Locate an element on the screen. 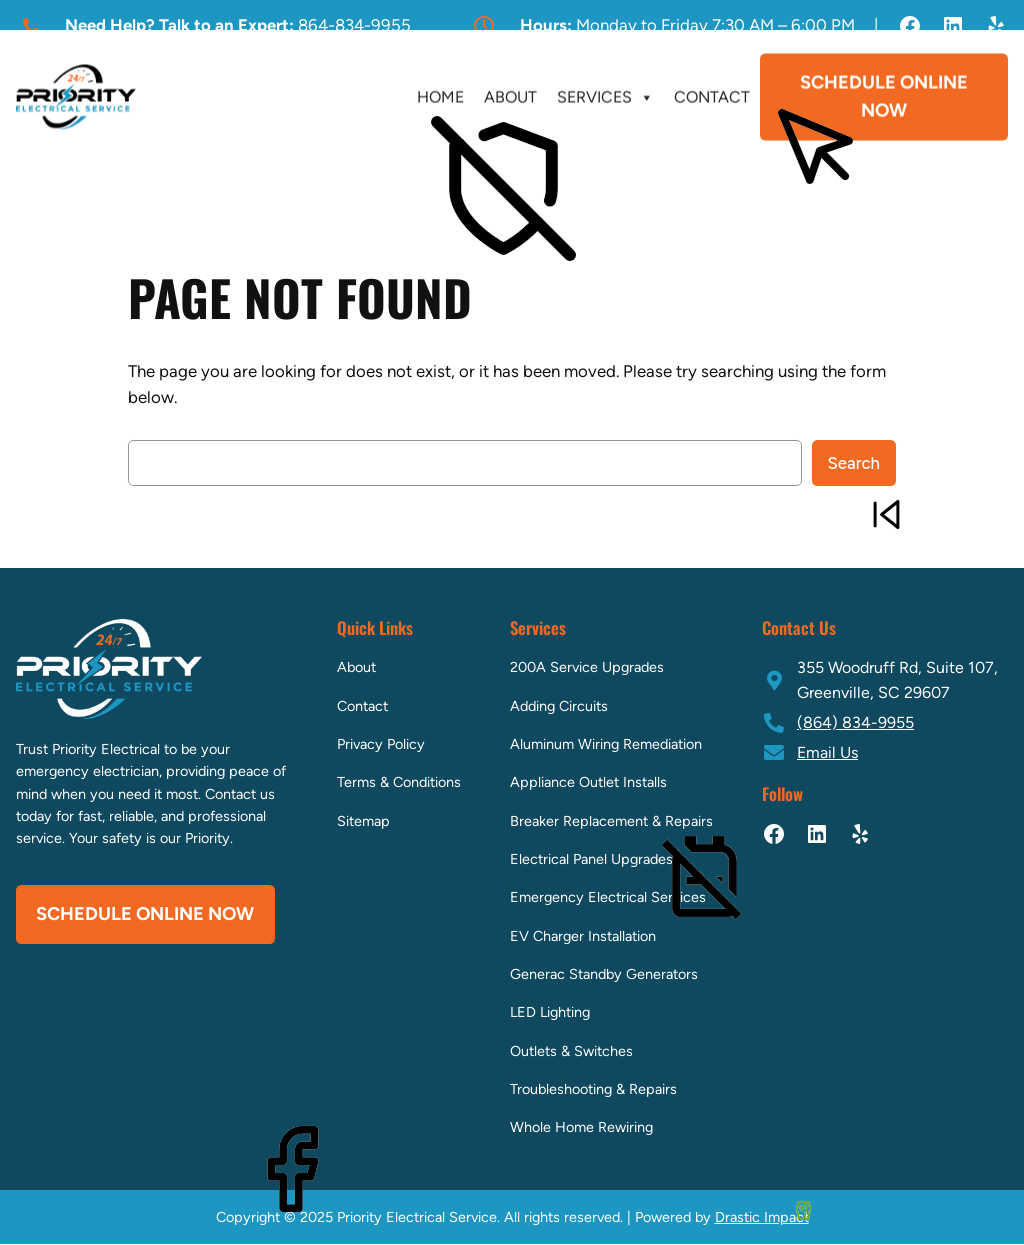 This screenshot has height=1245, width=1024. indicates deceased or death-related content is located at coordinates (803, 1210).